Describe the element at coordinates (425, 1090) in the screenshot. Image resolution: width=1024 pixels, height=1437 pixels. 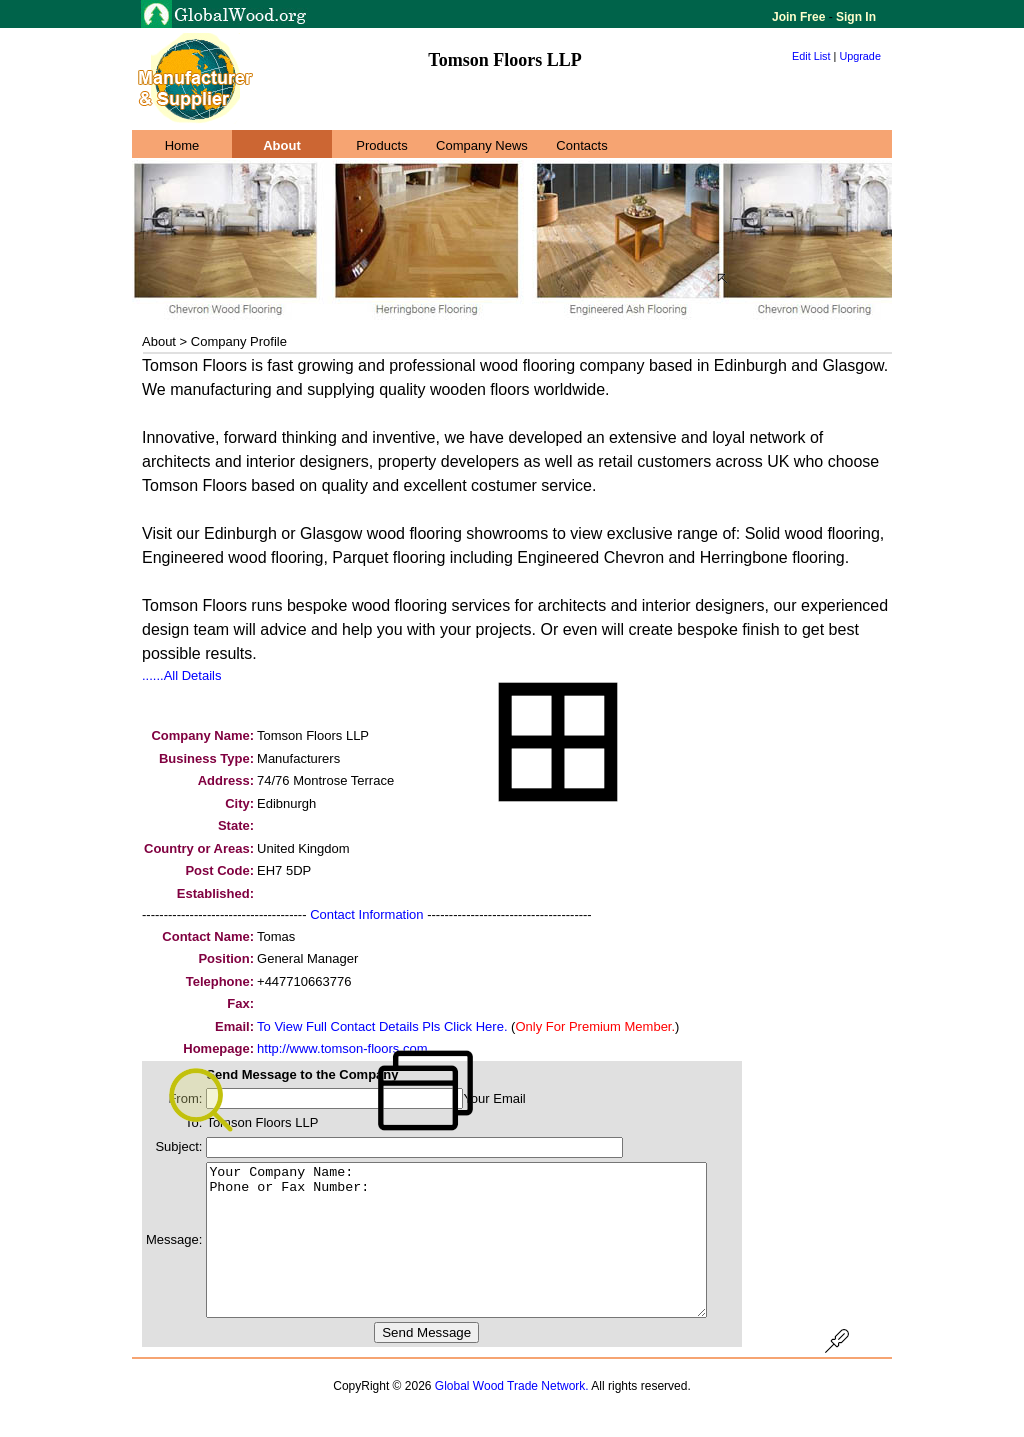
I see `view open browser windows` at that location.